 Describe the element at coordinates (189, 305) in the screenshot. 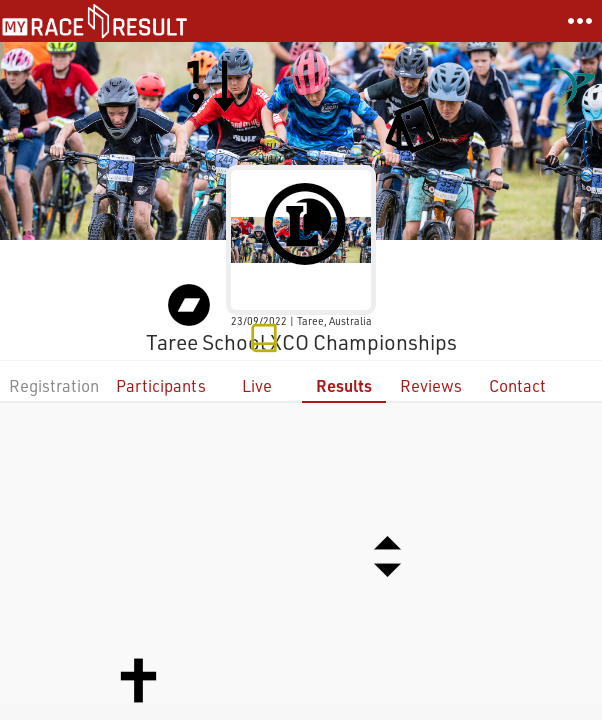

I see `open Bandcamp app` at that location.